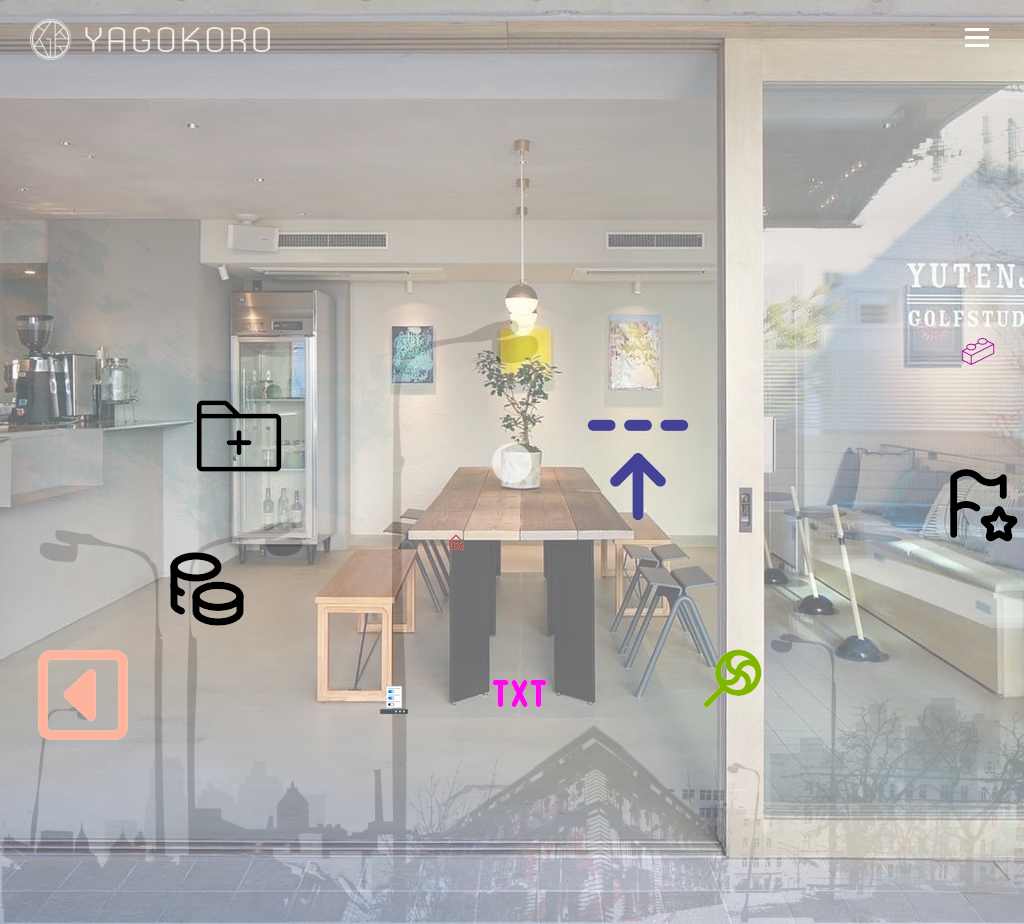 This screenshot has height=924, width=1024. I want to click on view your coin balance or currency, so click(207, 589).